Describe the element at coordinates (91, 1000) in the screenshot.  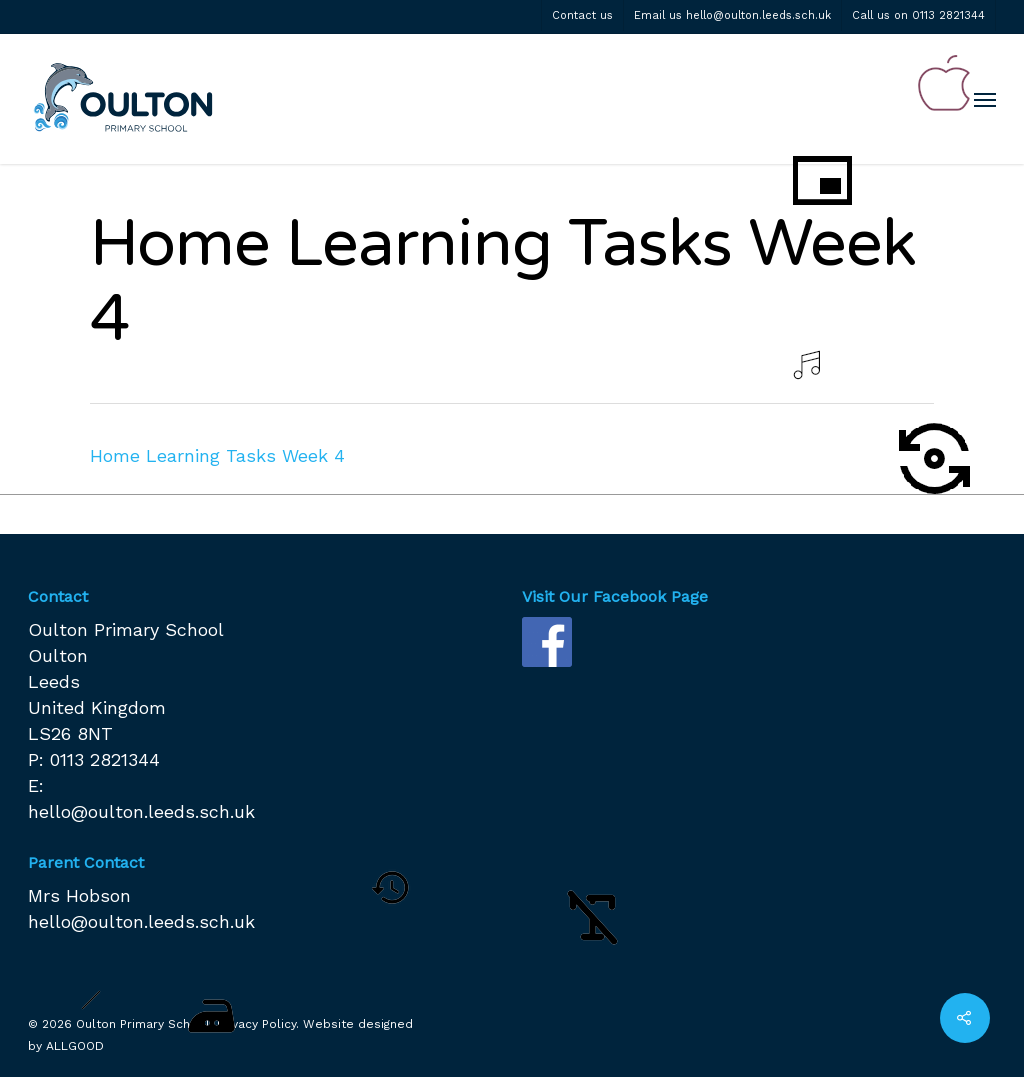
I see `indicates a disabled or unavailable feature` at that location.